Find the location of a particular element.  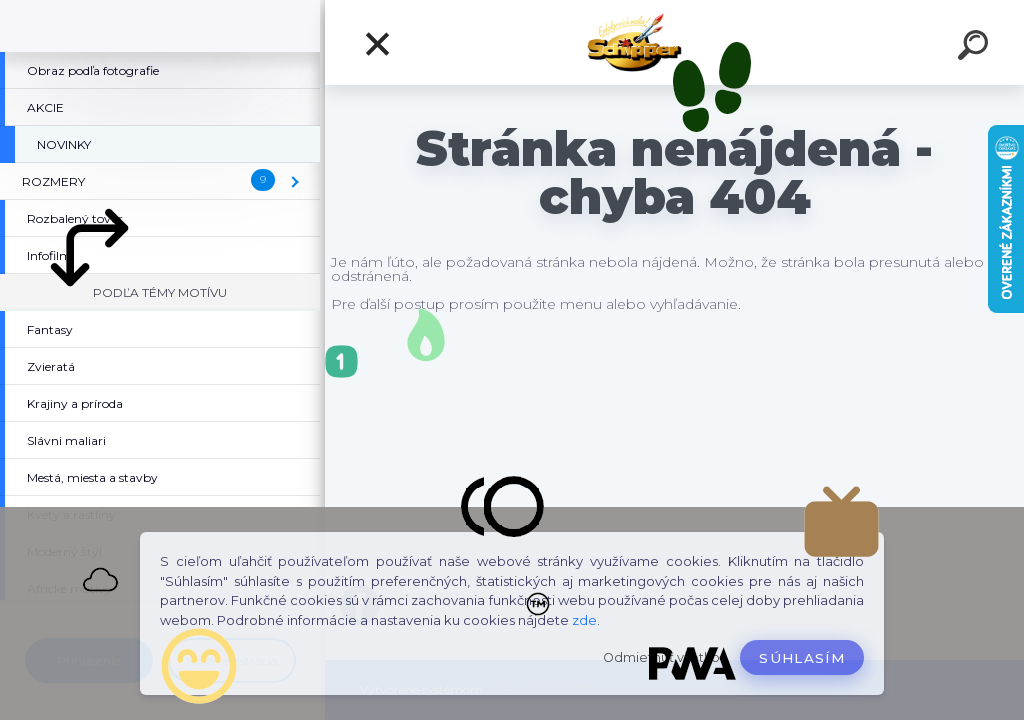

access tv or display settings is located at coordinates (841, 523).